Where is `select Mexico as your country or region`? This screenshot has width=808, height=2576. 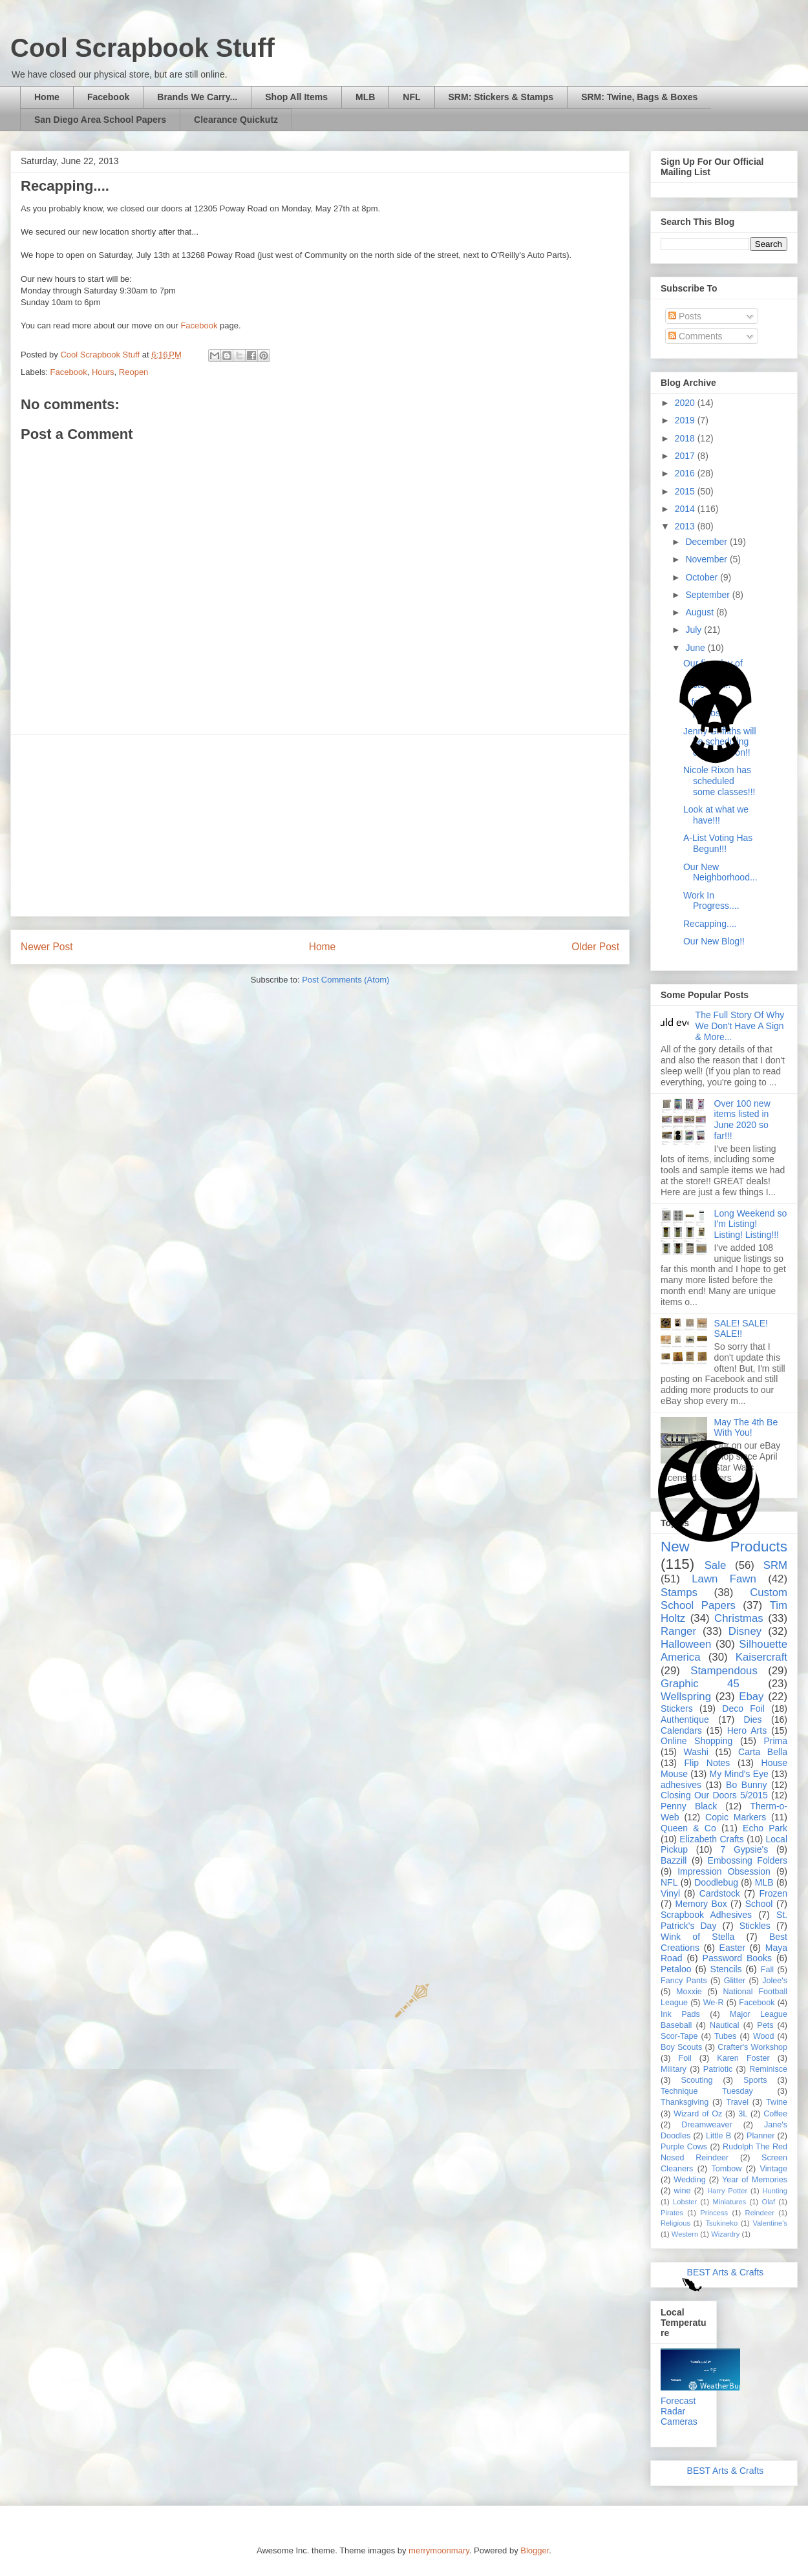 select Mexico as your country or region is located at coordinates (692, 2284).